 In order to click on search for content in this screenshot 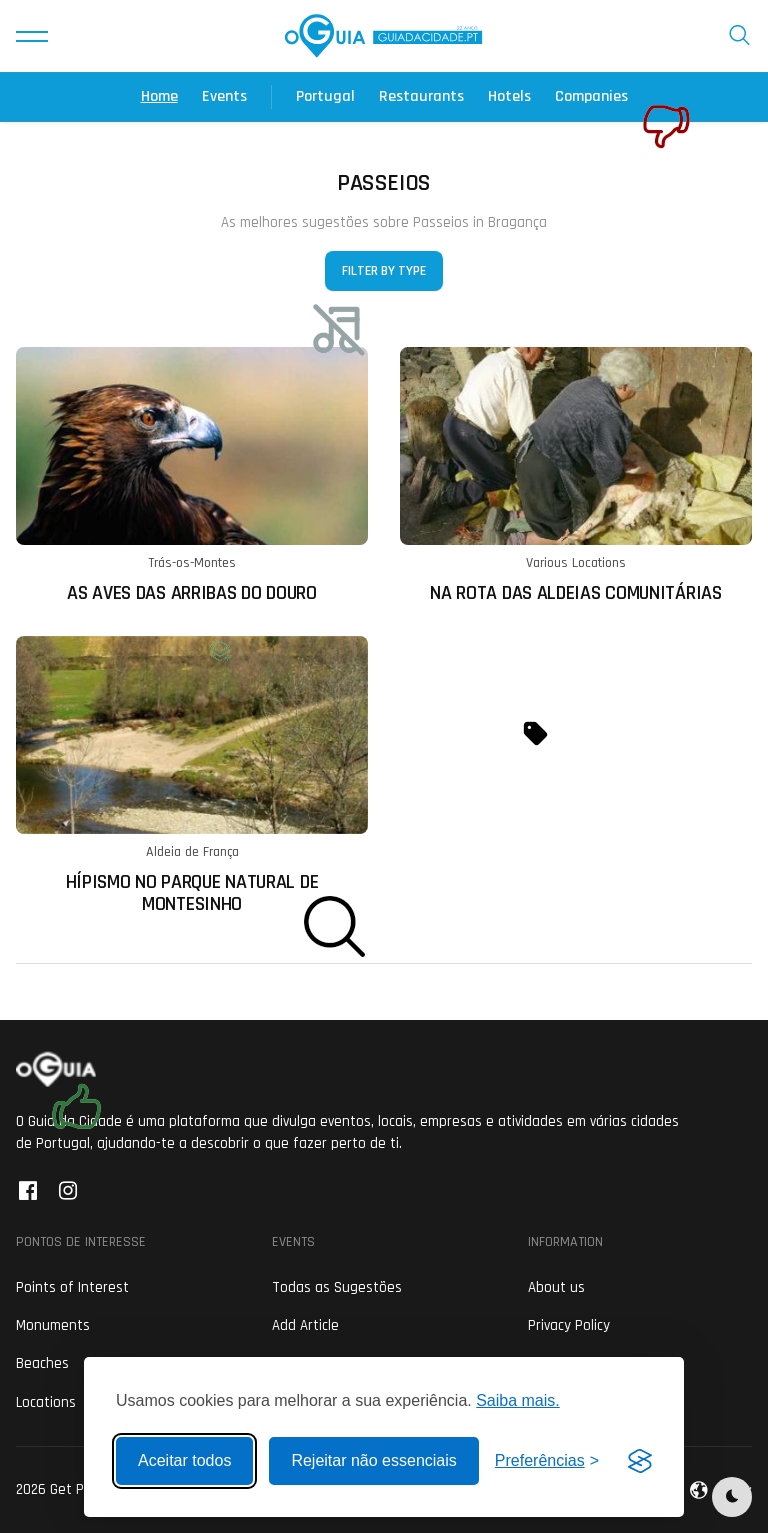, I will do `click(334, 926)`.